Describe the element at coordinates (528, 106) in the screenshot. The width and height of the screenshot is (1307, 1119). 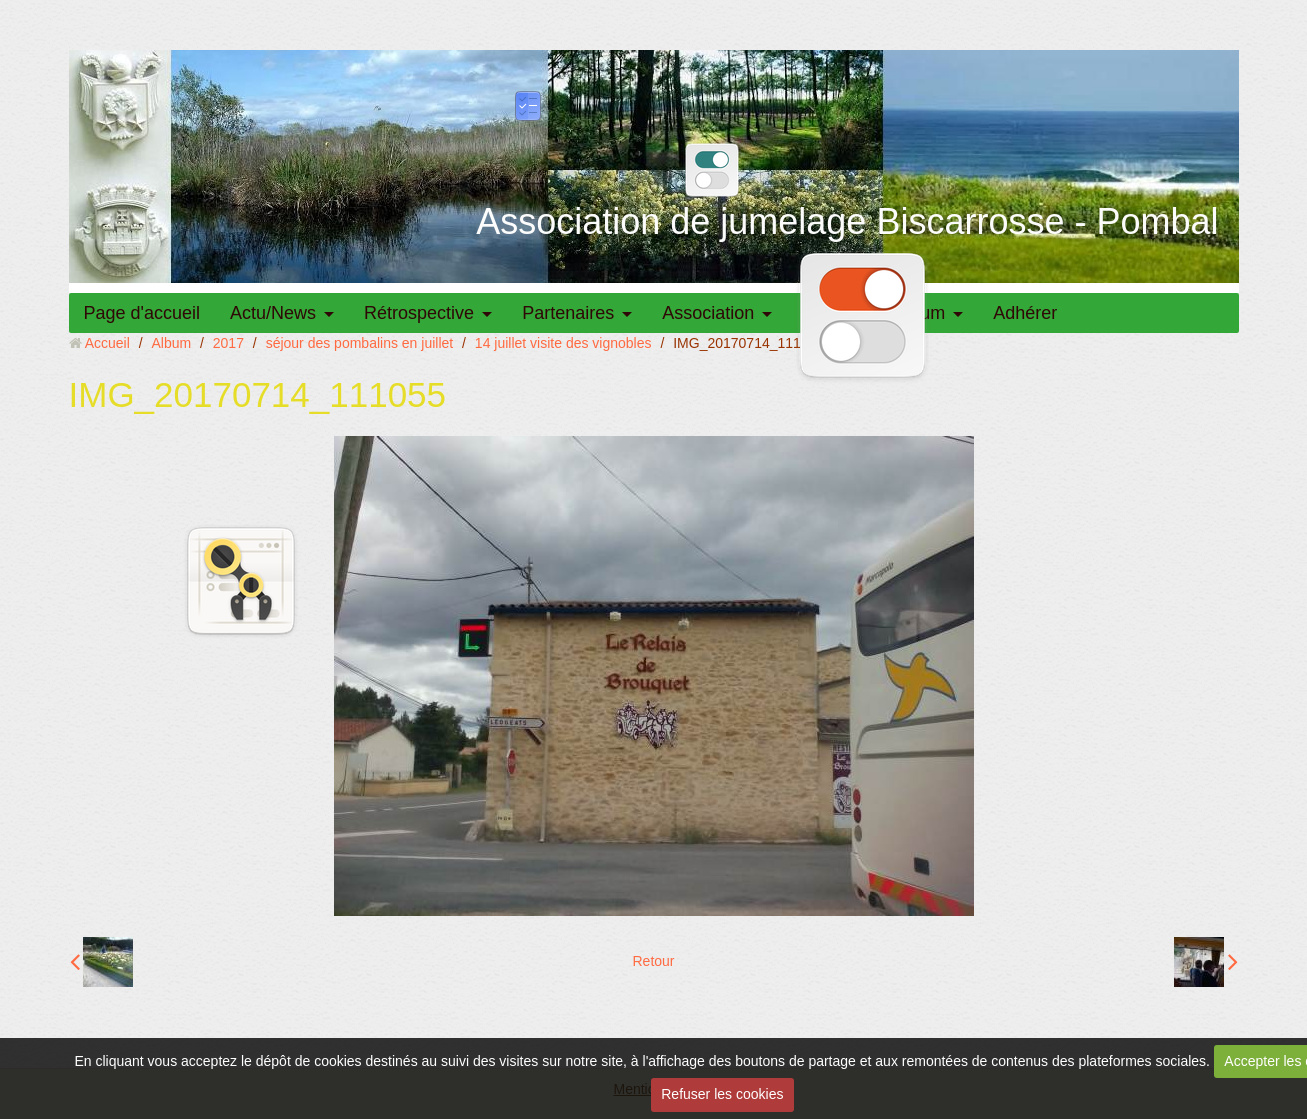
I see `open your bookmarks or saved items app` at that location.